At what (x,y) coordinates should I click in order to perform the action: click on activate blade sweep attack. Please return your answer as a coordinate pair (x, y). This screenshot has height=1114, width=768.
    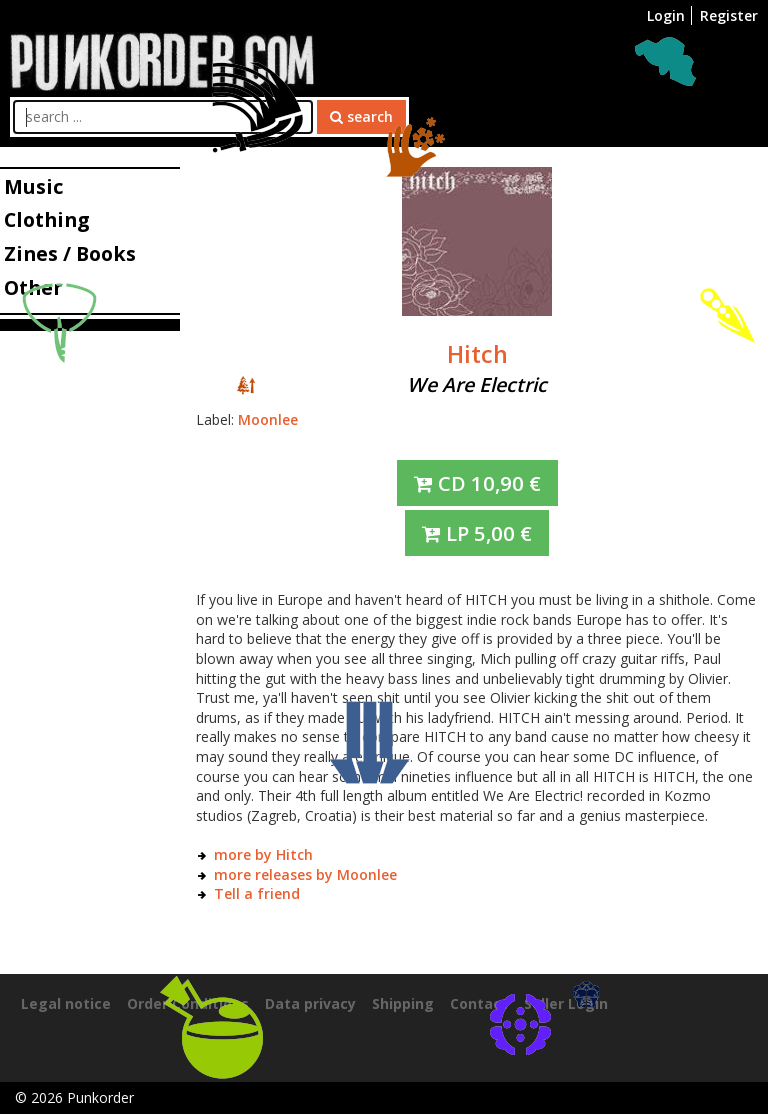
    Looking at the image, I should click on (257, 107).